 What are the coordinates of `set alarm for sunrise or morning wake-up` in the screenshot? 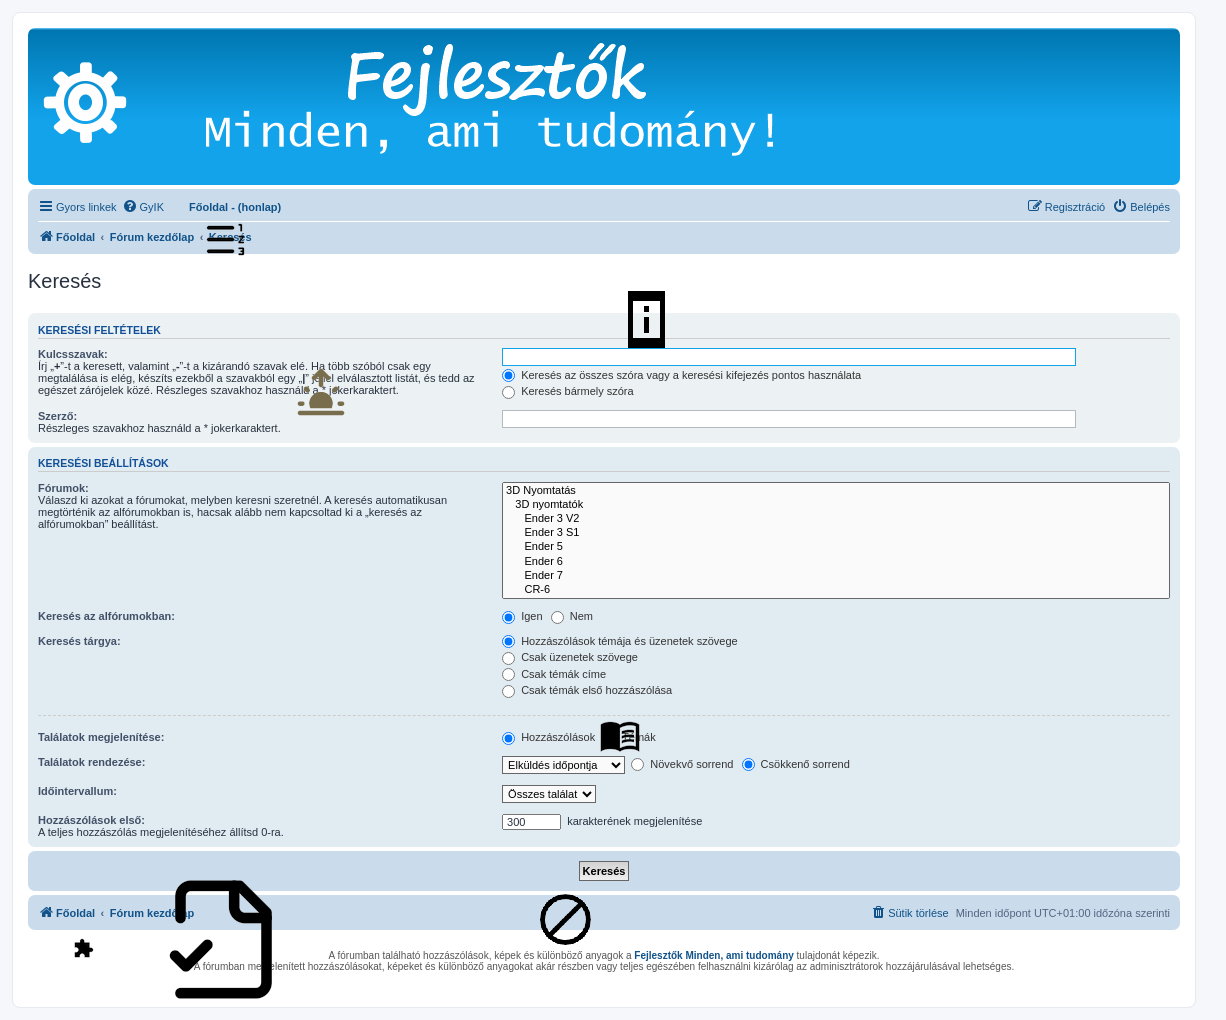 It's located at (321, 392).